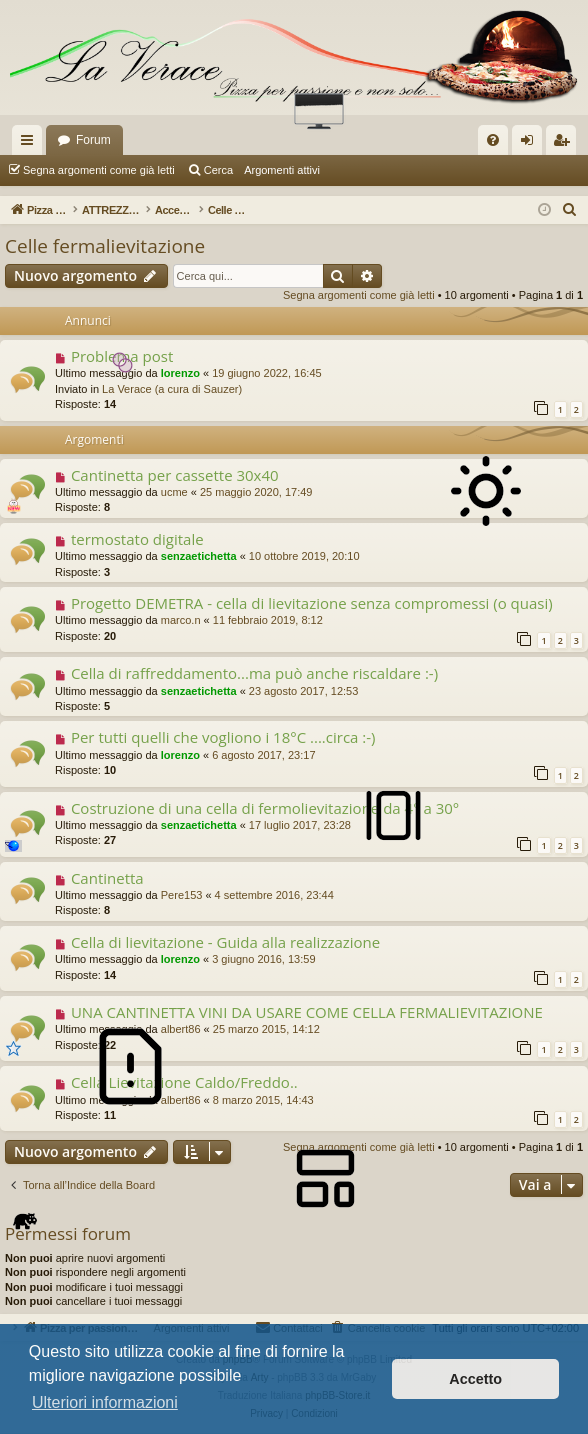 This screenshot has width=588, height=1434. What do you see at coordinates (25, 1221) in the screenshot?
I see `hippo animal icon` at bounding box center [25, 1221].